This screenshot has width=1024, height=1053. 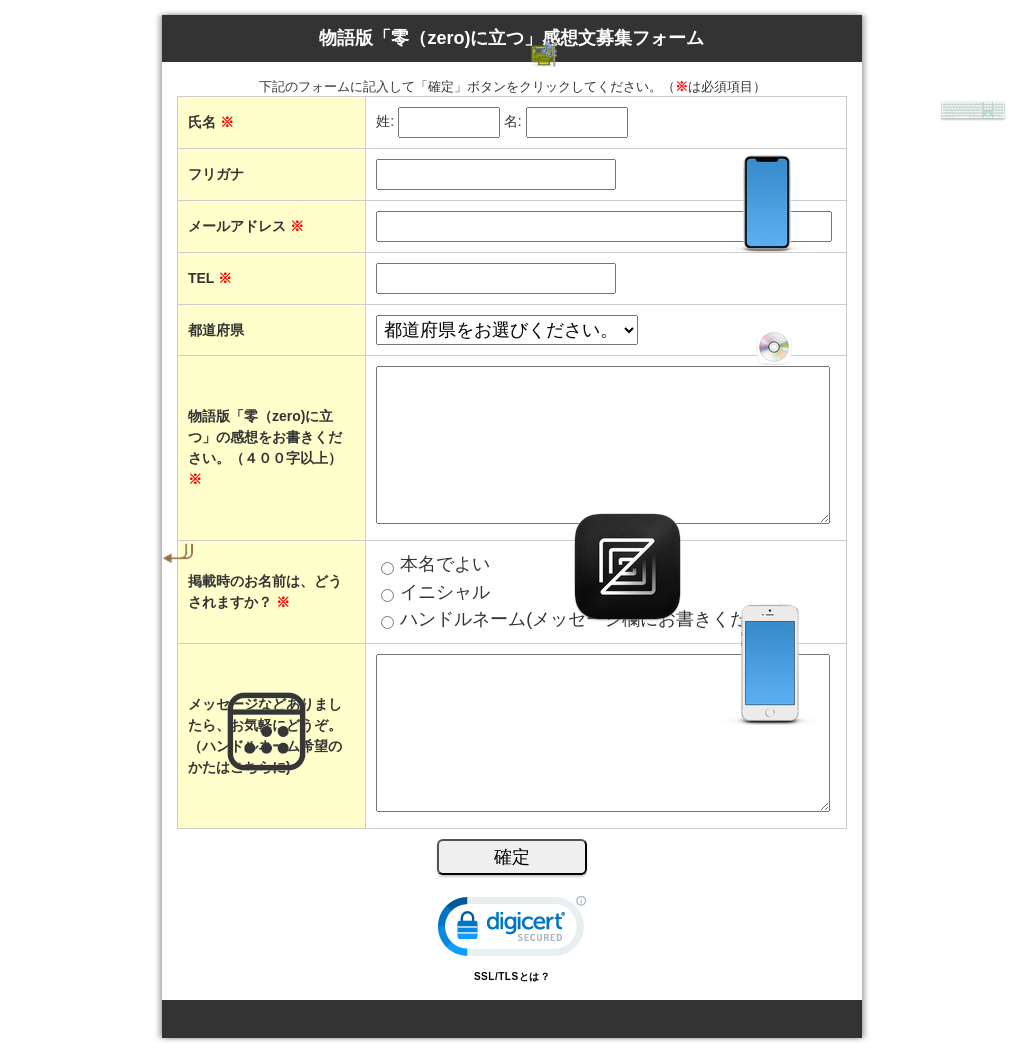 I want to click on open zed code editor, so click(x=627, y=566).